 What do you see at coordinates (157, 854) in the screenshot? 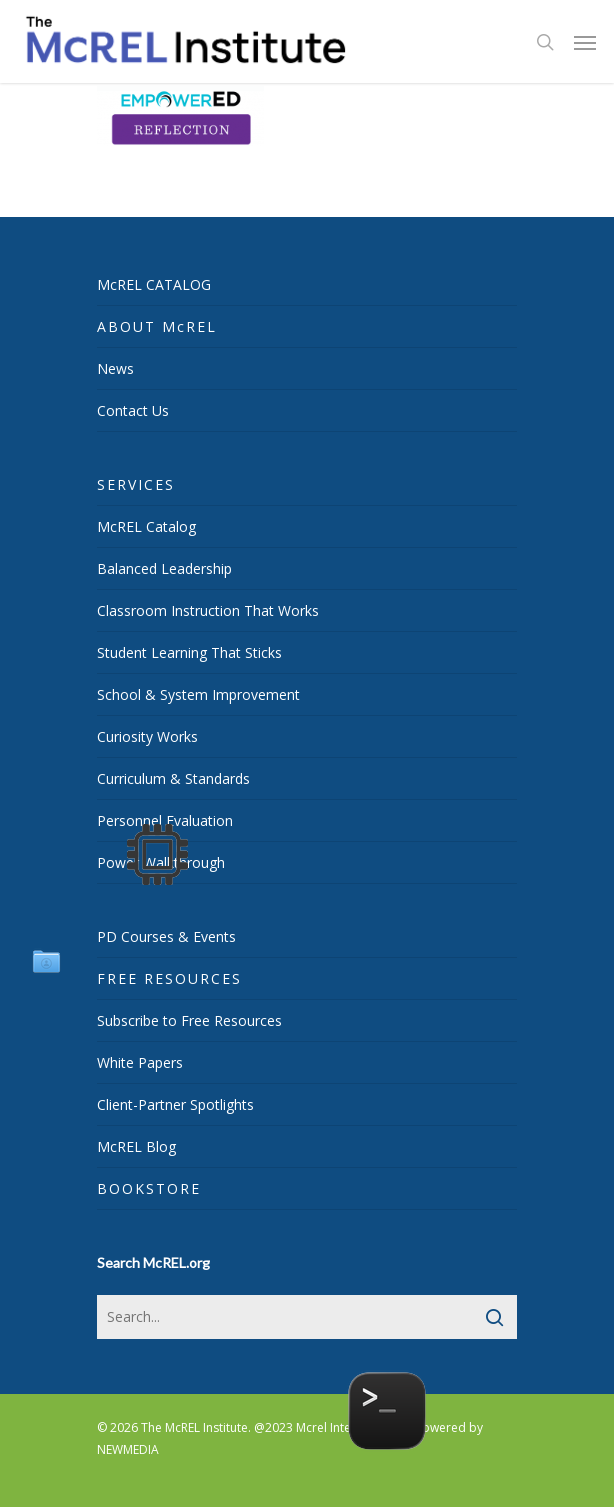
I see `access hardware or processor settings` at bounding box center [157, 854].